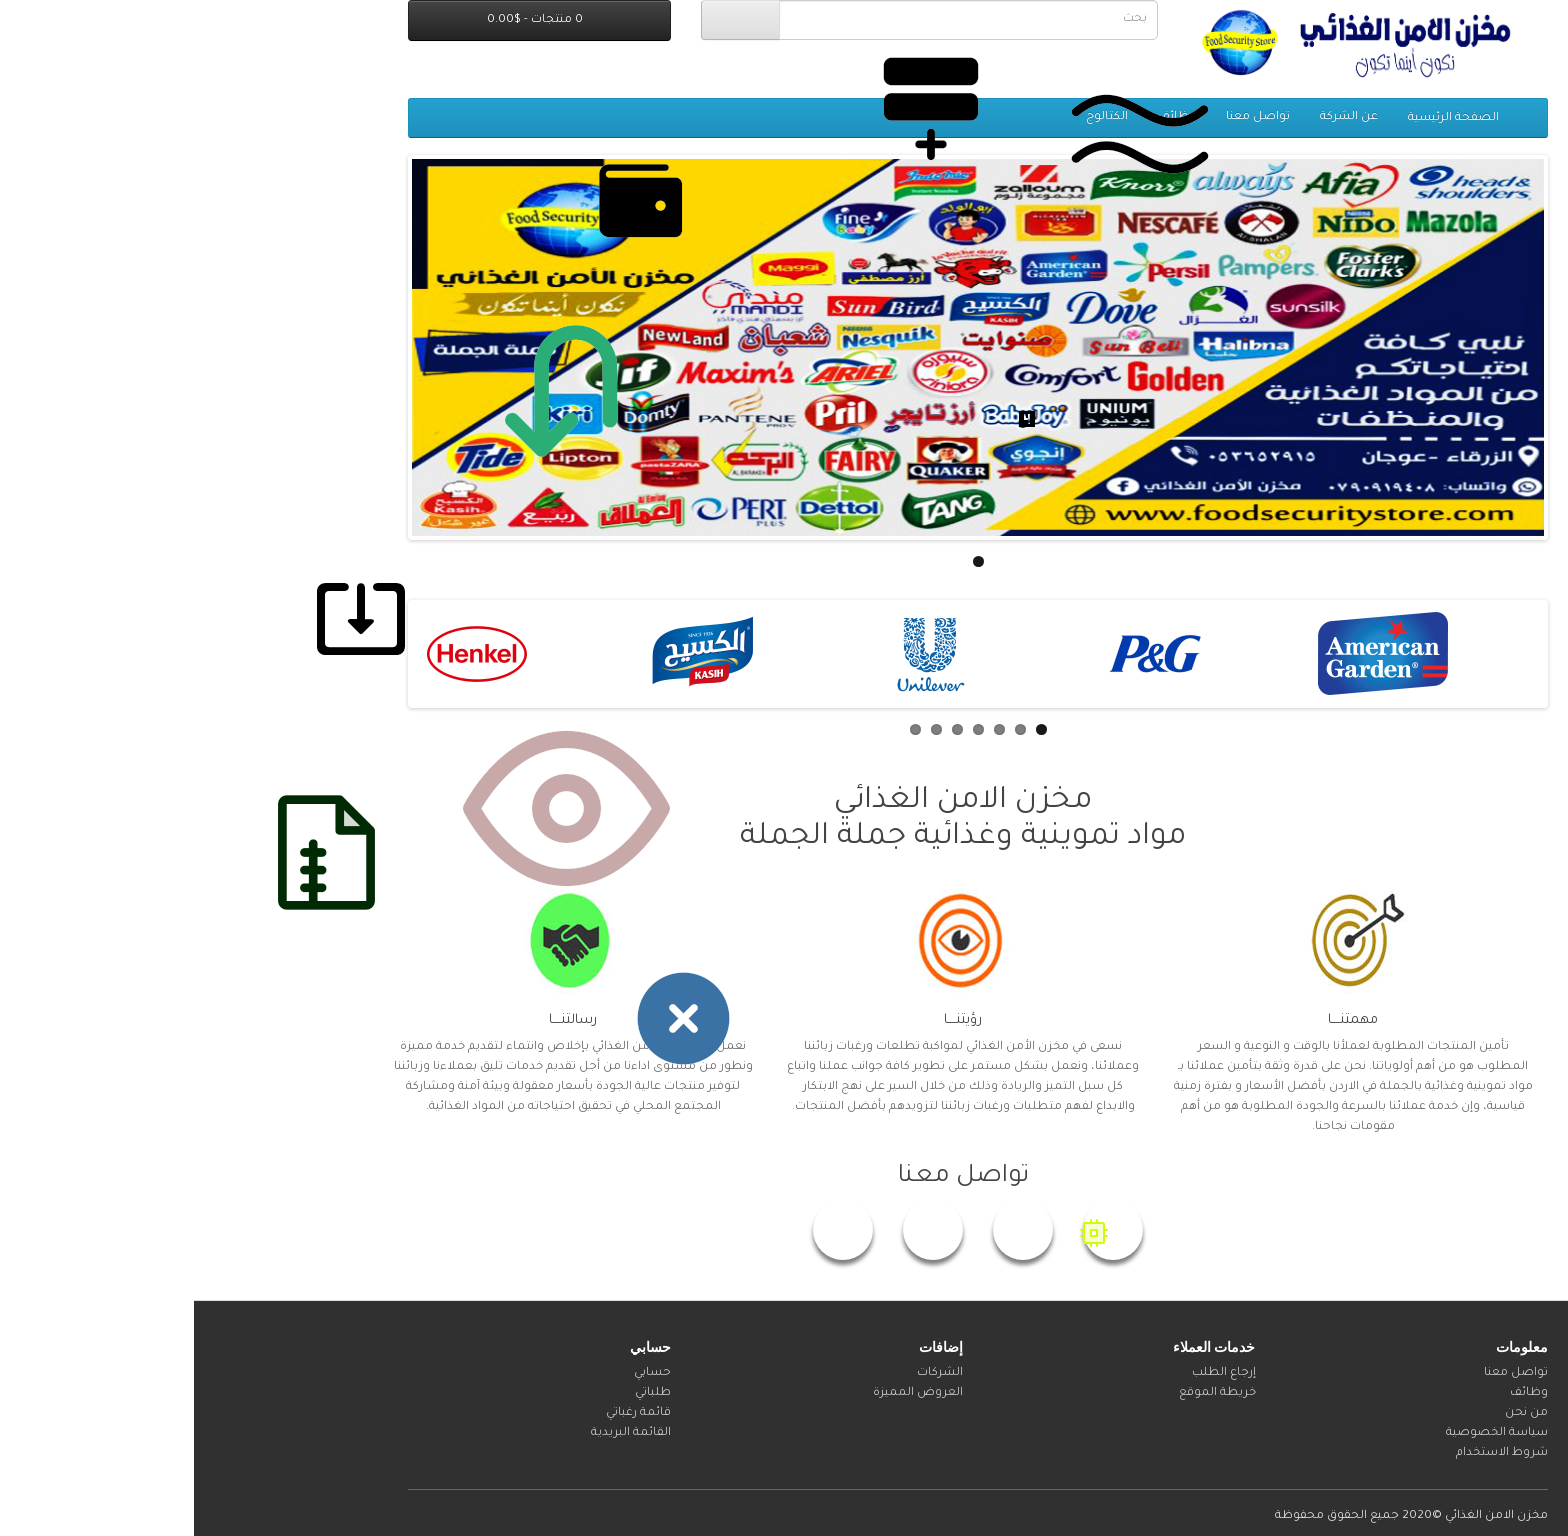 The width and height of the screenshot is (1568, 1536). Describe the element at coordinates (1027, 419) in the screenshot. I see `select filter or preset number 4` at that location.